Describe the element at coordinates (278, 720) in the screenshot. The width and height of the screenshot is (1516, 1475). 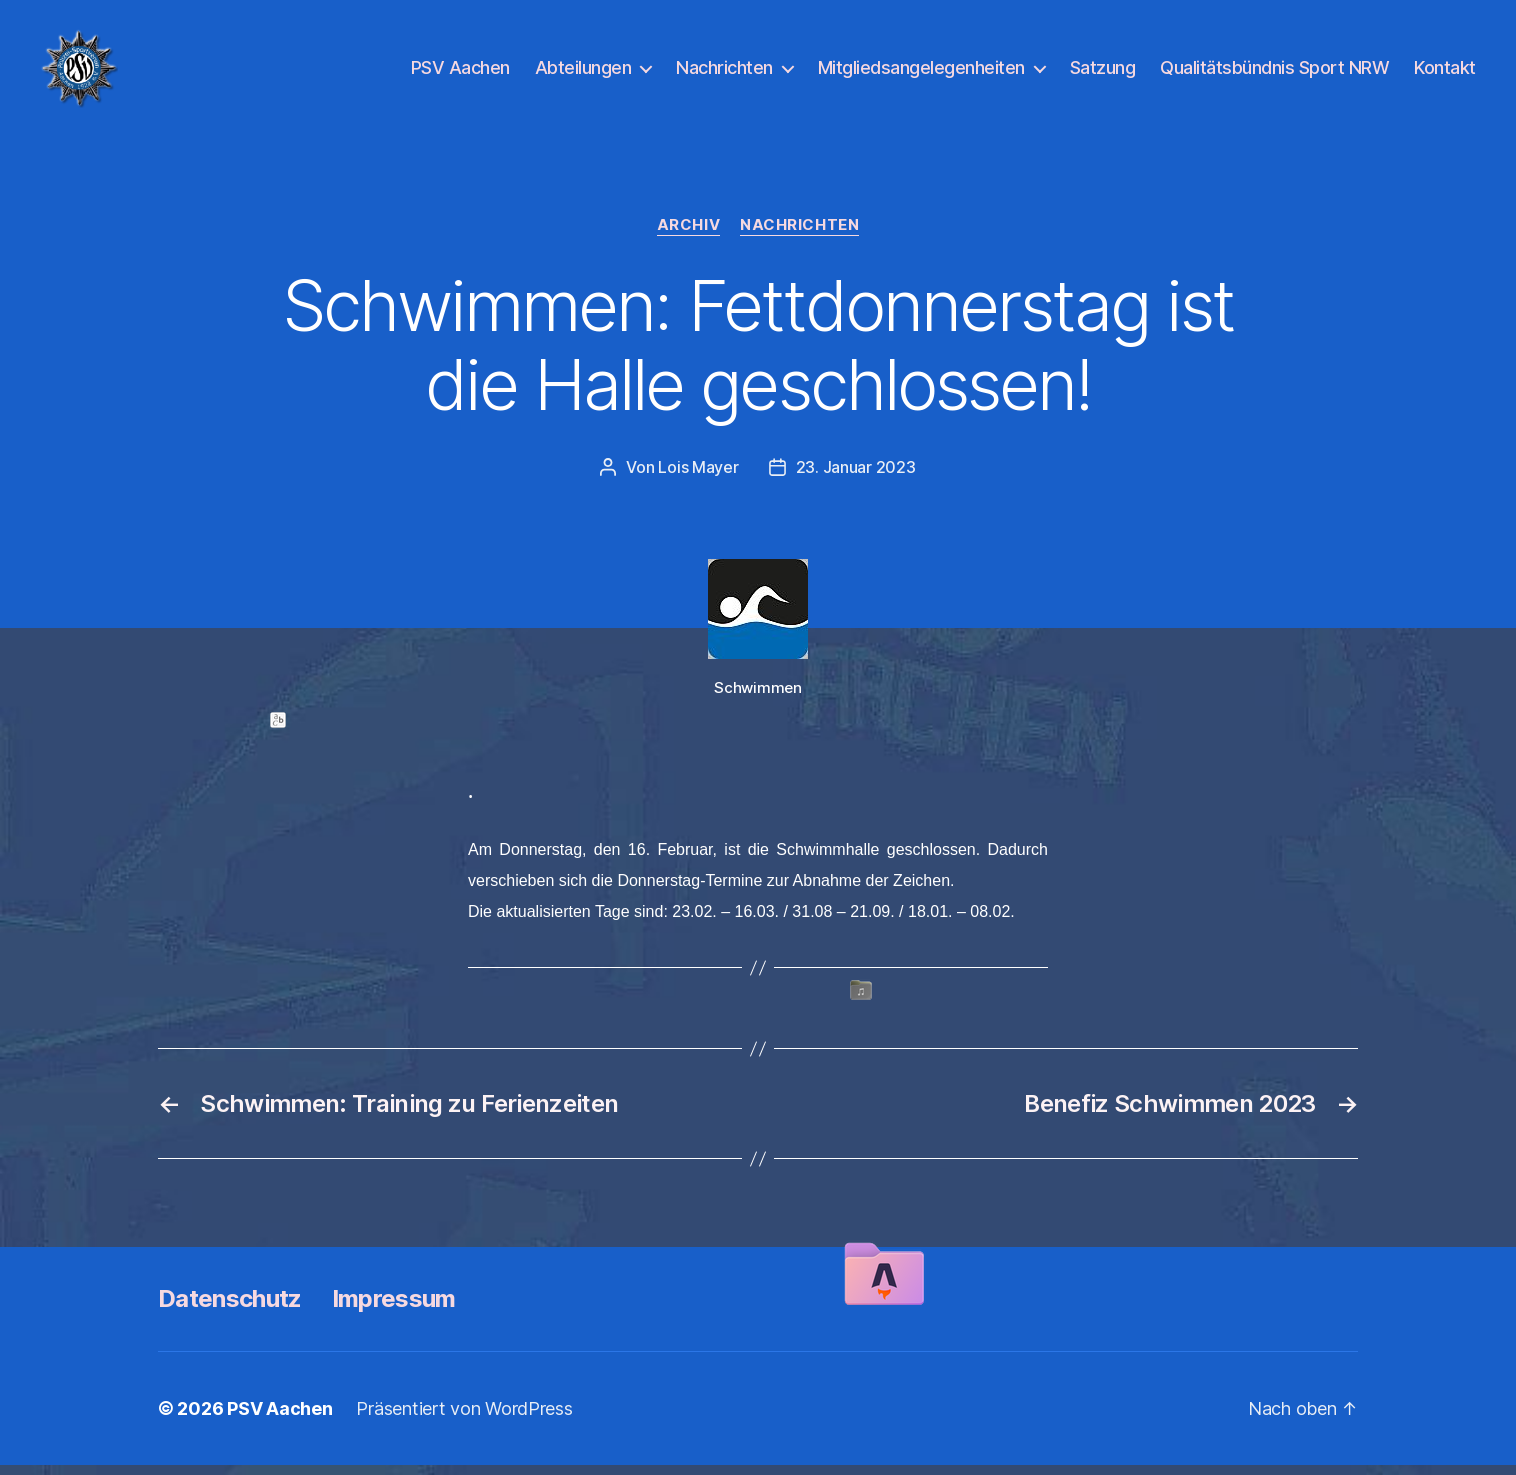
I see `open the font viewer application` at that location.